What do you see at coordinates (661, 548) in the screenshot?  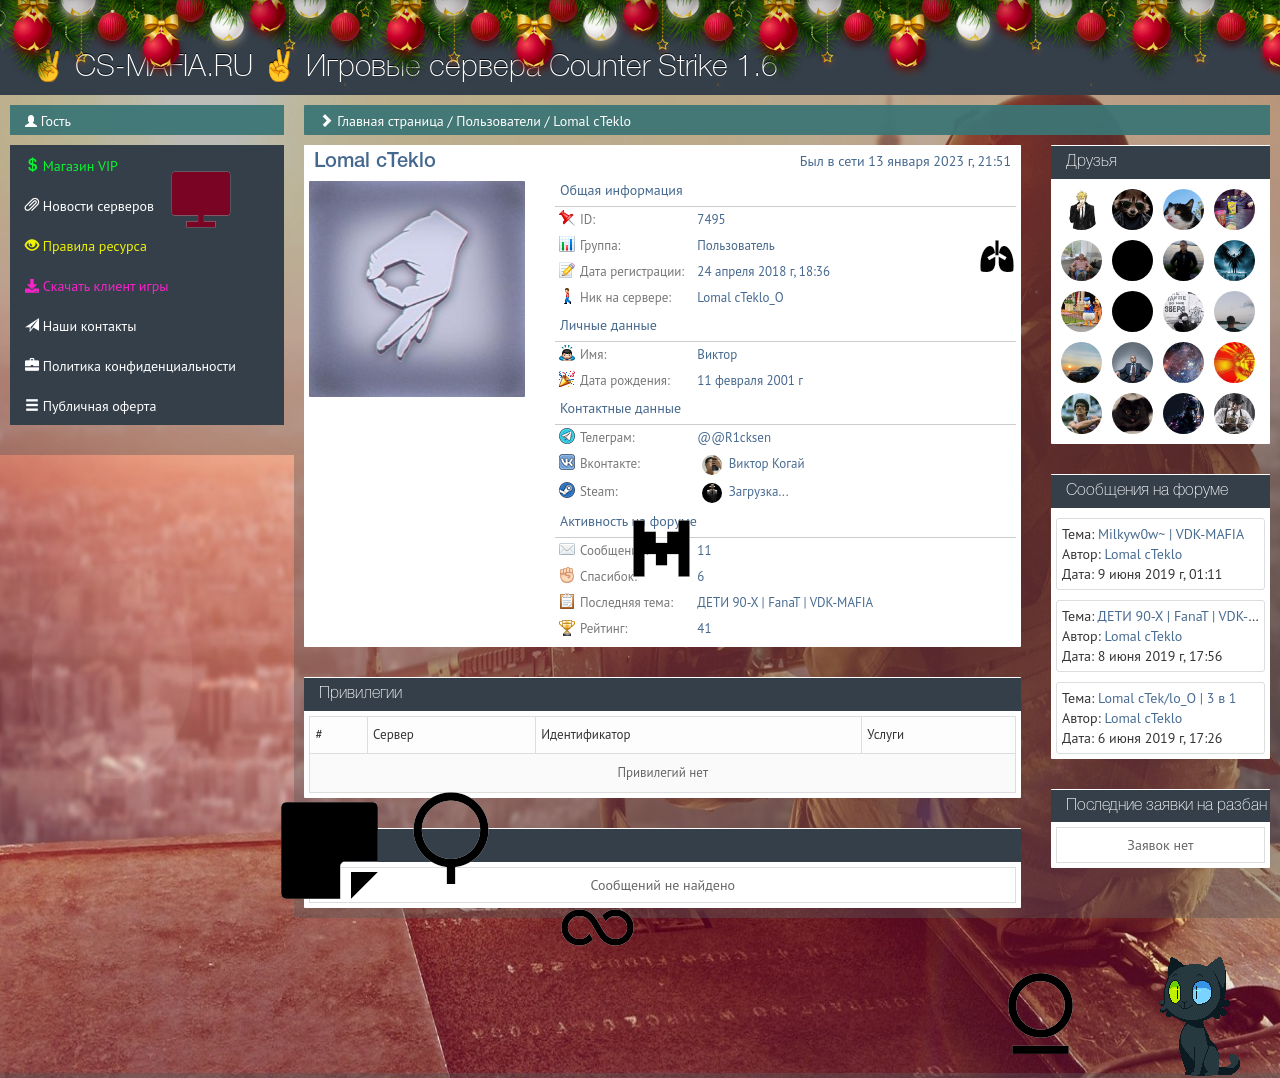 I see `open mixtral AI model settings` at bounding box center [661, 548].